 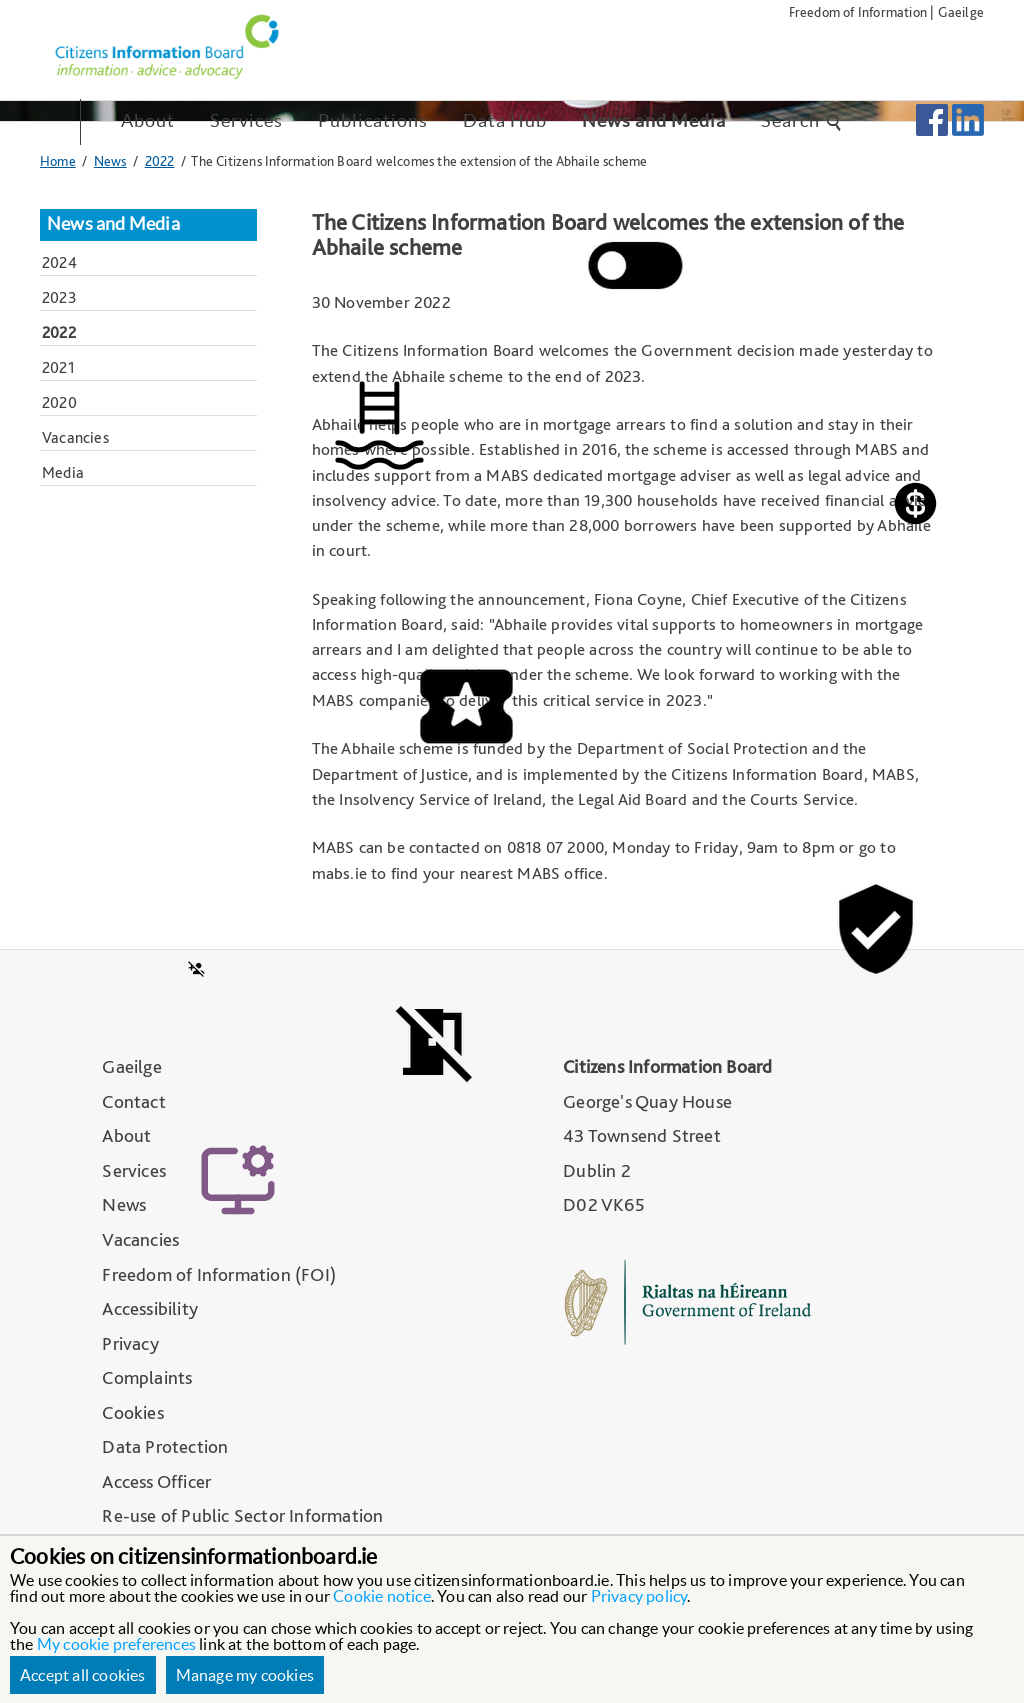 What do you see at coordinates (436, 1042) in the screenshot?
I see `meeting room unavailable or closed` at bounding box center [436, 1042].